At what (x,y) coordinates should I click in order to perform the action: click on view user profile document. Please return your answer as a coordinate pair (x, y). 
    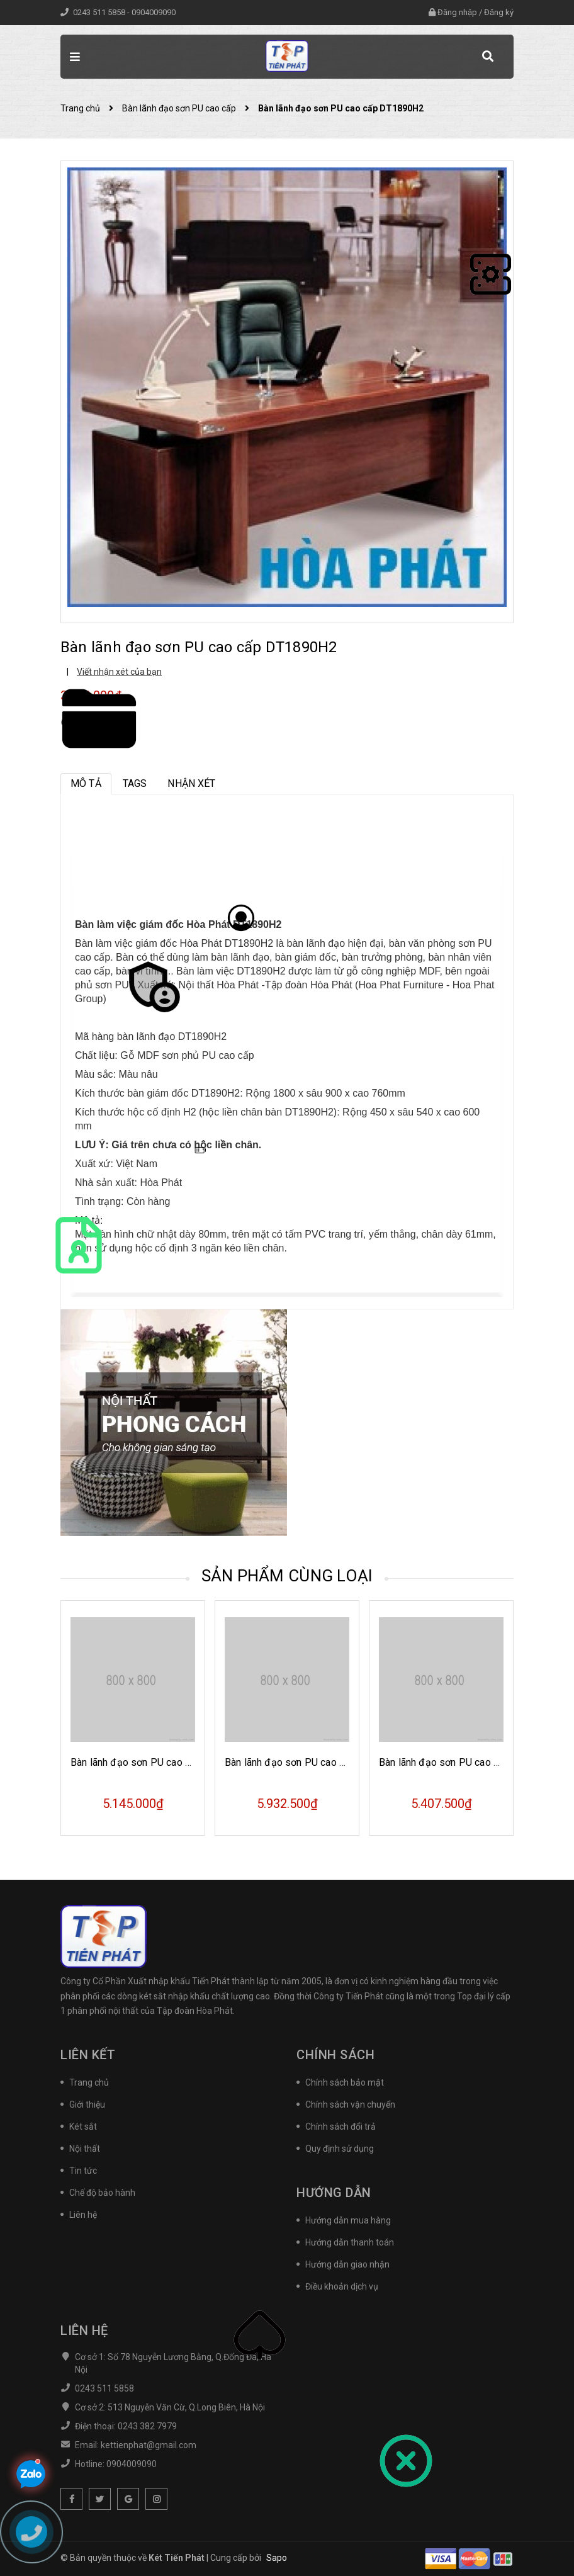
    Looking at the image, I should click on (79, 1245).